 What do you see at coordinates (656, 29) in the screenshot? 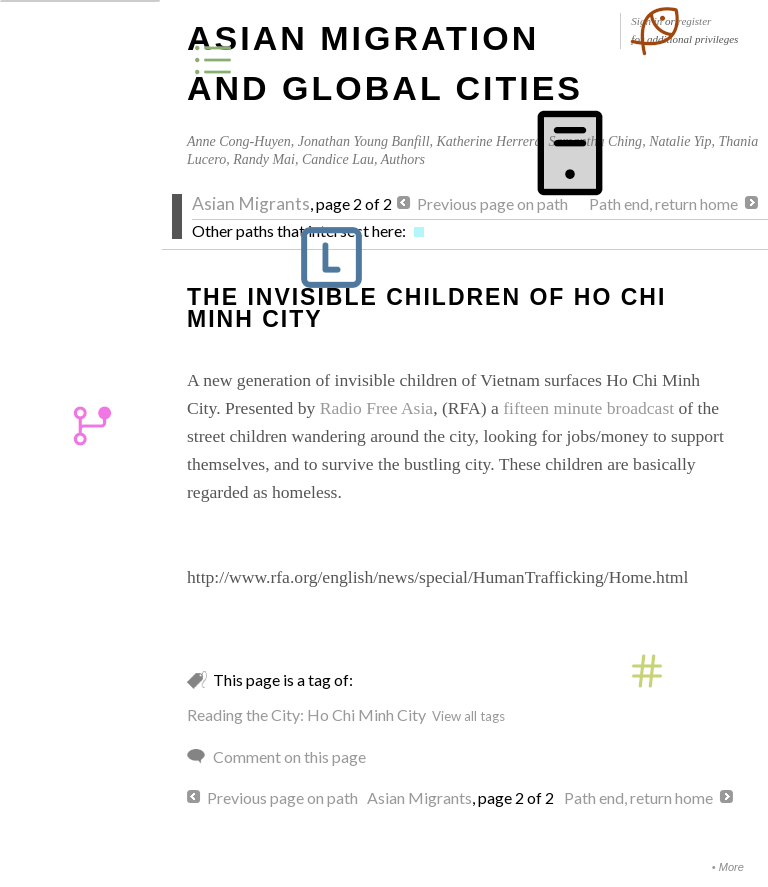
I see `access fishing or marine-related features` at bounding box center [656, 29].